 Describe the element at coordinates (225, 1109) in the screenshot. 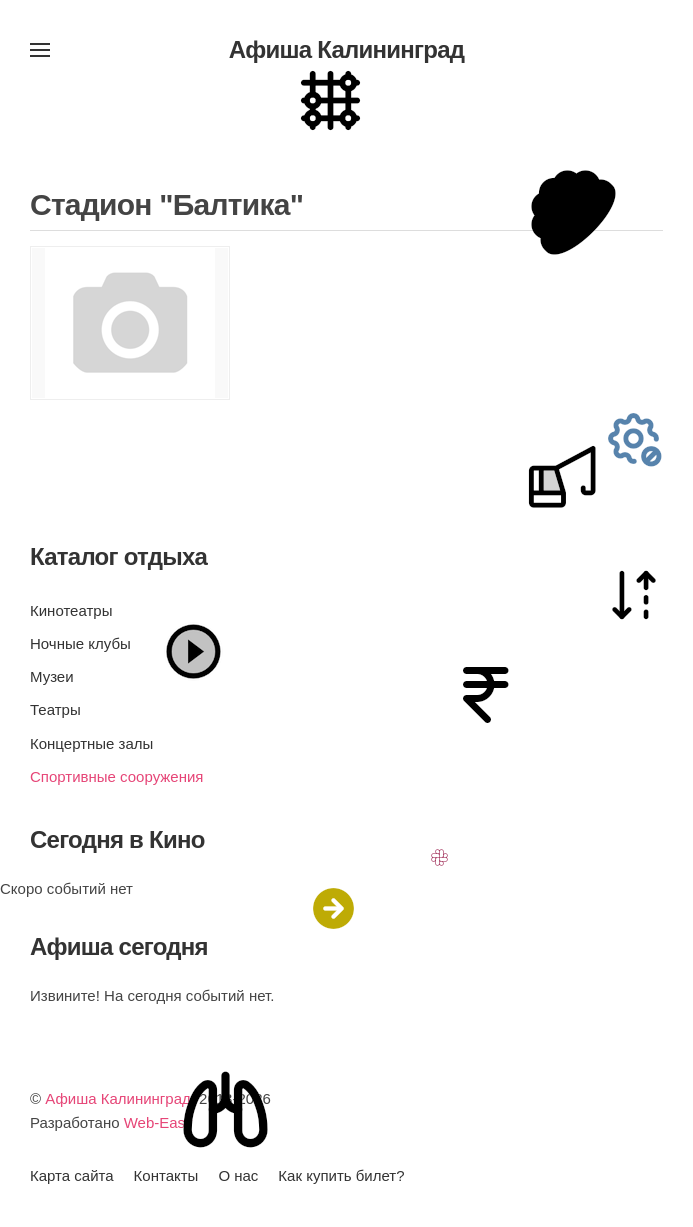

I see `access respiratory health information` at that location.